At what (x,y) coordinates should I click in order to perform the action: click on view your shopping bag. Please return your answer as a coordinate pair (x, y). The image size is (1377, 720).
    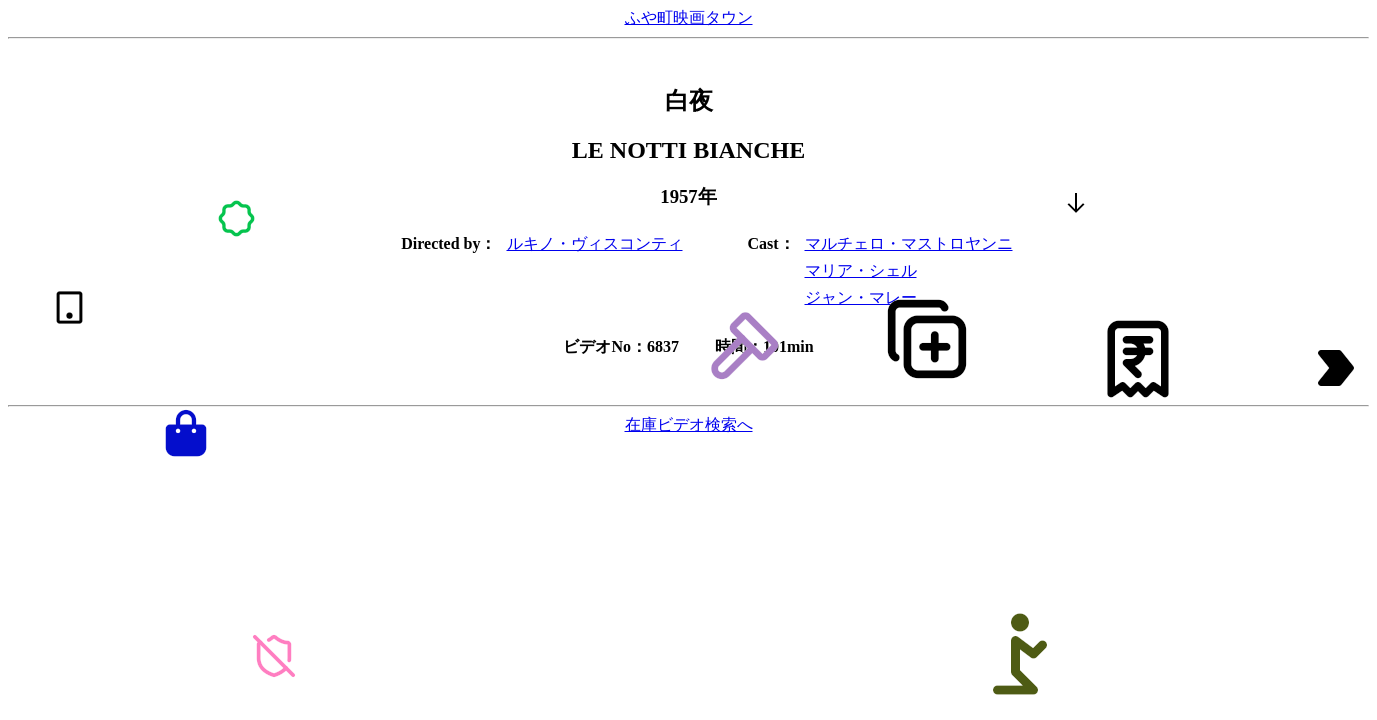
    Looking at the image, I should click on (186, 436).